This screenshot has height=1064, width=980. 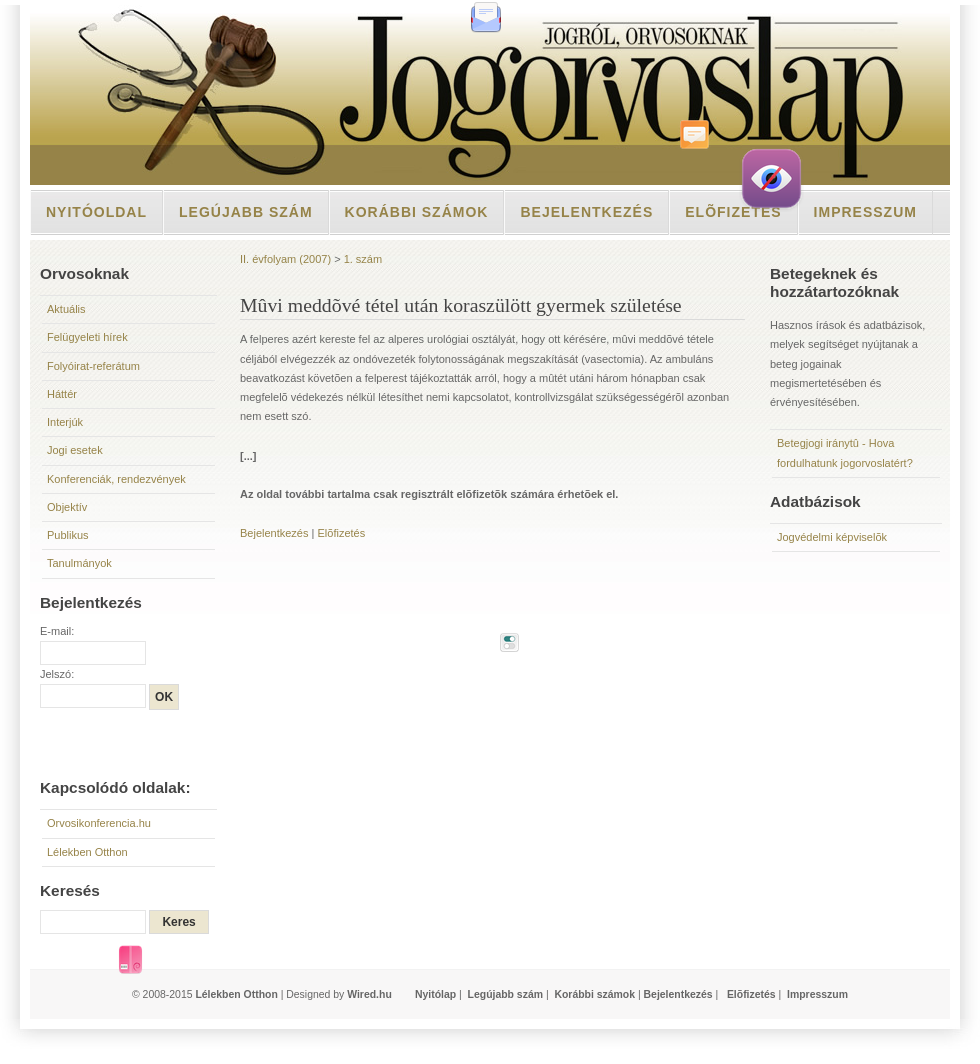 What do you see at coordinates (486, 18) in the screenshot?
I see `mark email as read` at bounding box center [486, 18].